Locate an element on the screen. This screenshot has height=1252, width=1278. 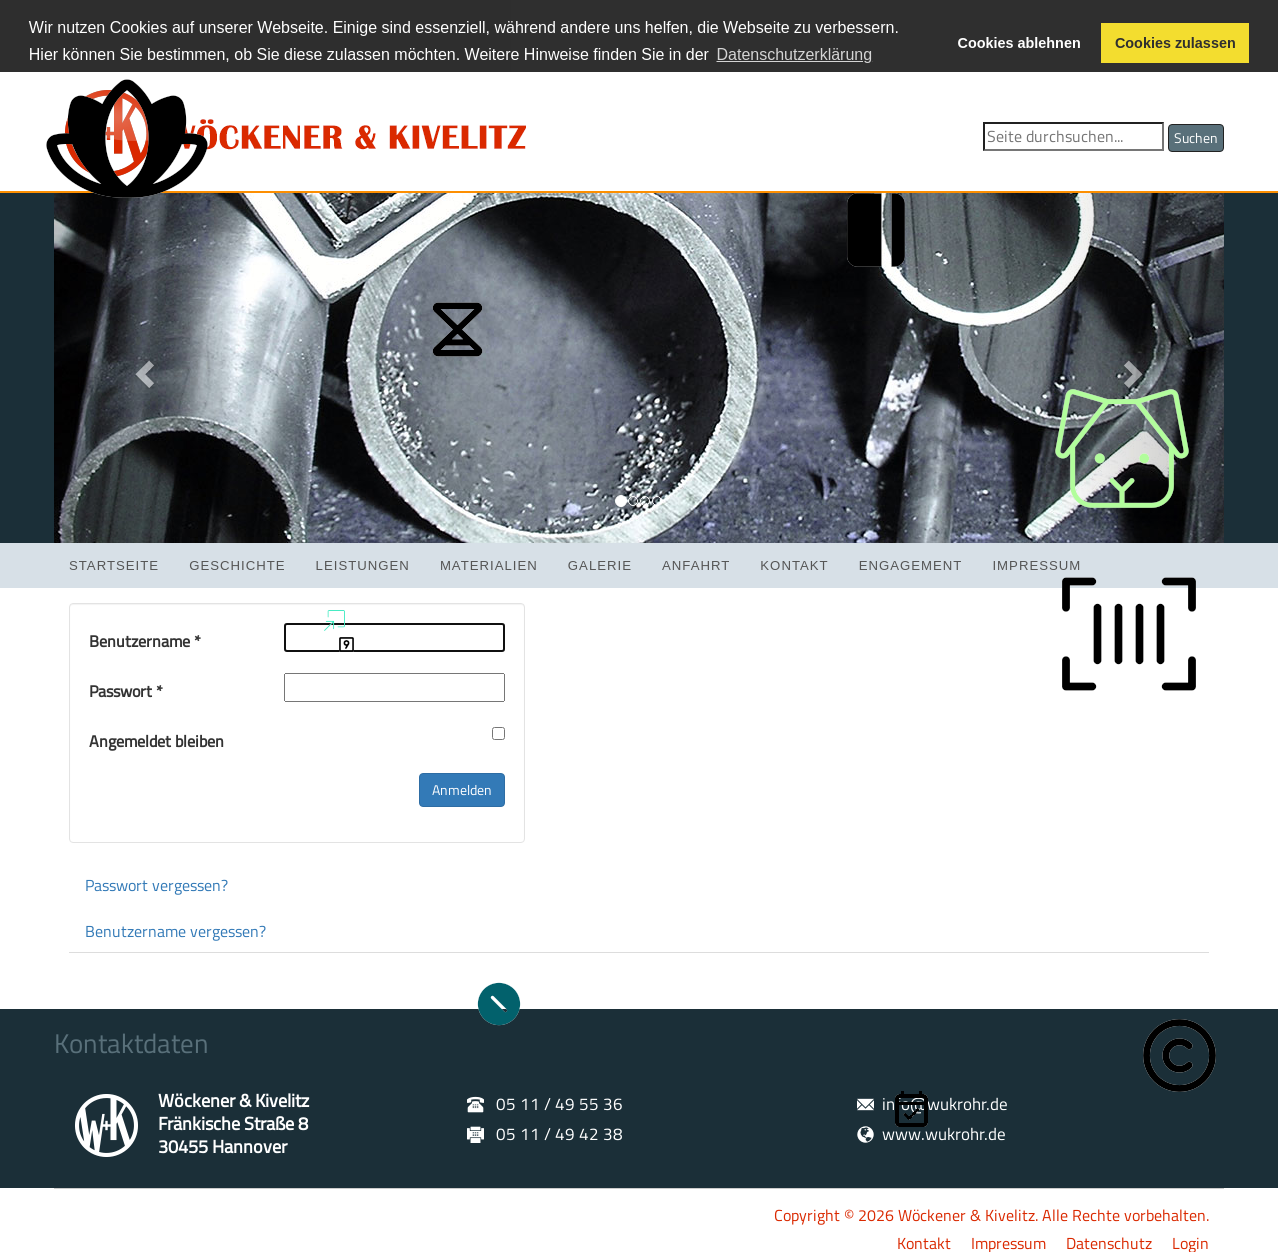
select the number nine is located at coordinates (346, 644).